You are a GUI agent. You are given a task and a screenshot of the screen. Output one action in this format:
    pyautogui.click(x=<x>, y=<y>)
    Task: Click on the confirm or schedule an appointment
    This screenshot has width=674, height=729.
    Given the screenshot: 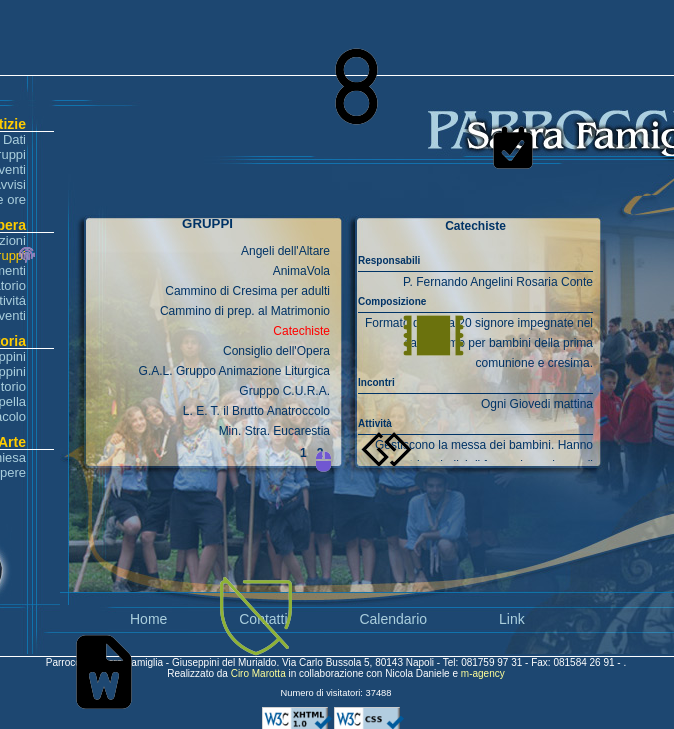 What is the action you would take?
    pyautogui.click(x=513, y=149)
    